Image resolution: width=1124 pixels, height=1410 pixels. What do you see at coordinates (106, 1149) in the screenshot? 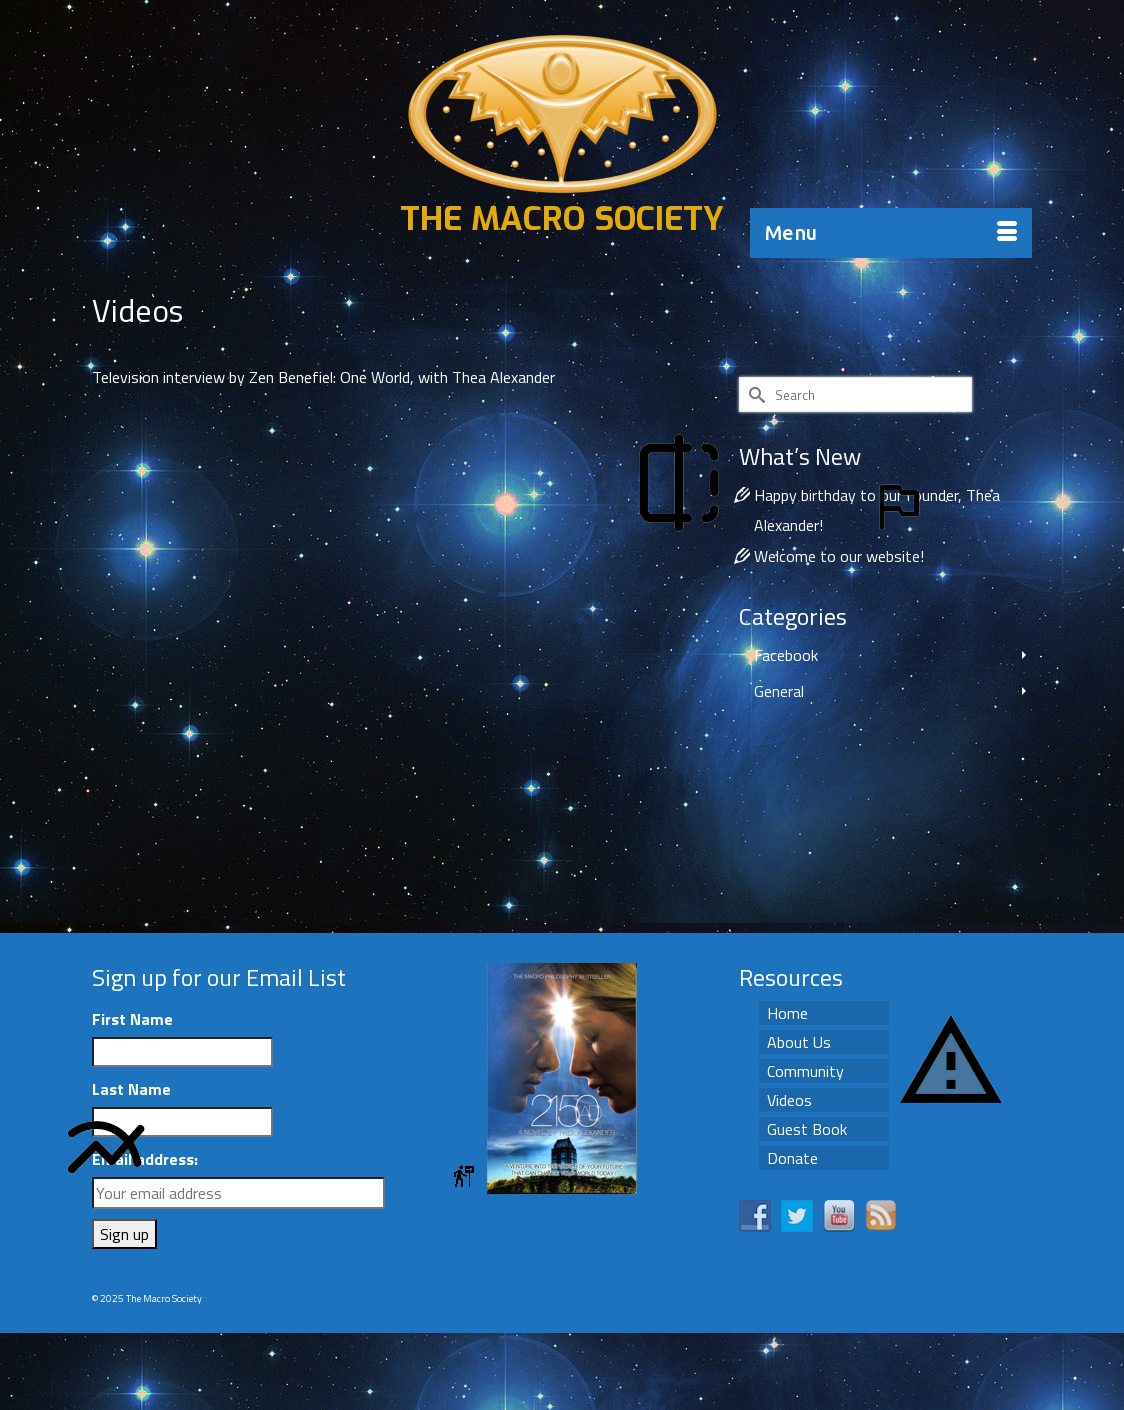
I see `view multi-line chart or graph data` at bounding box center [106, 1149].